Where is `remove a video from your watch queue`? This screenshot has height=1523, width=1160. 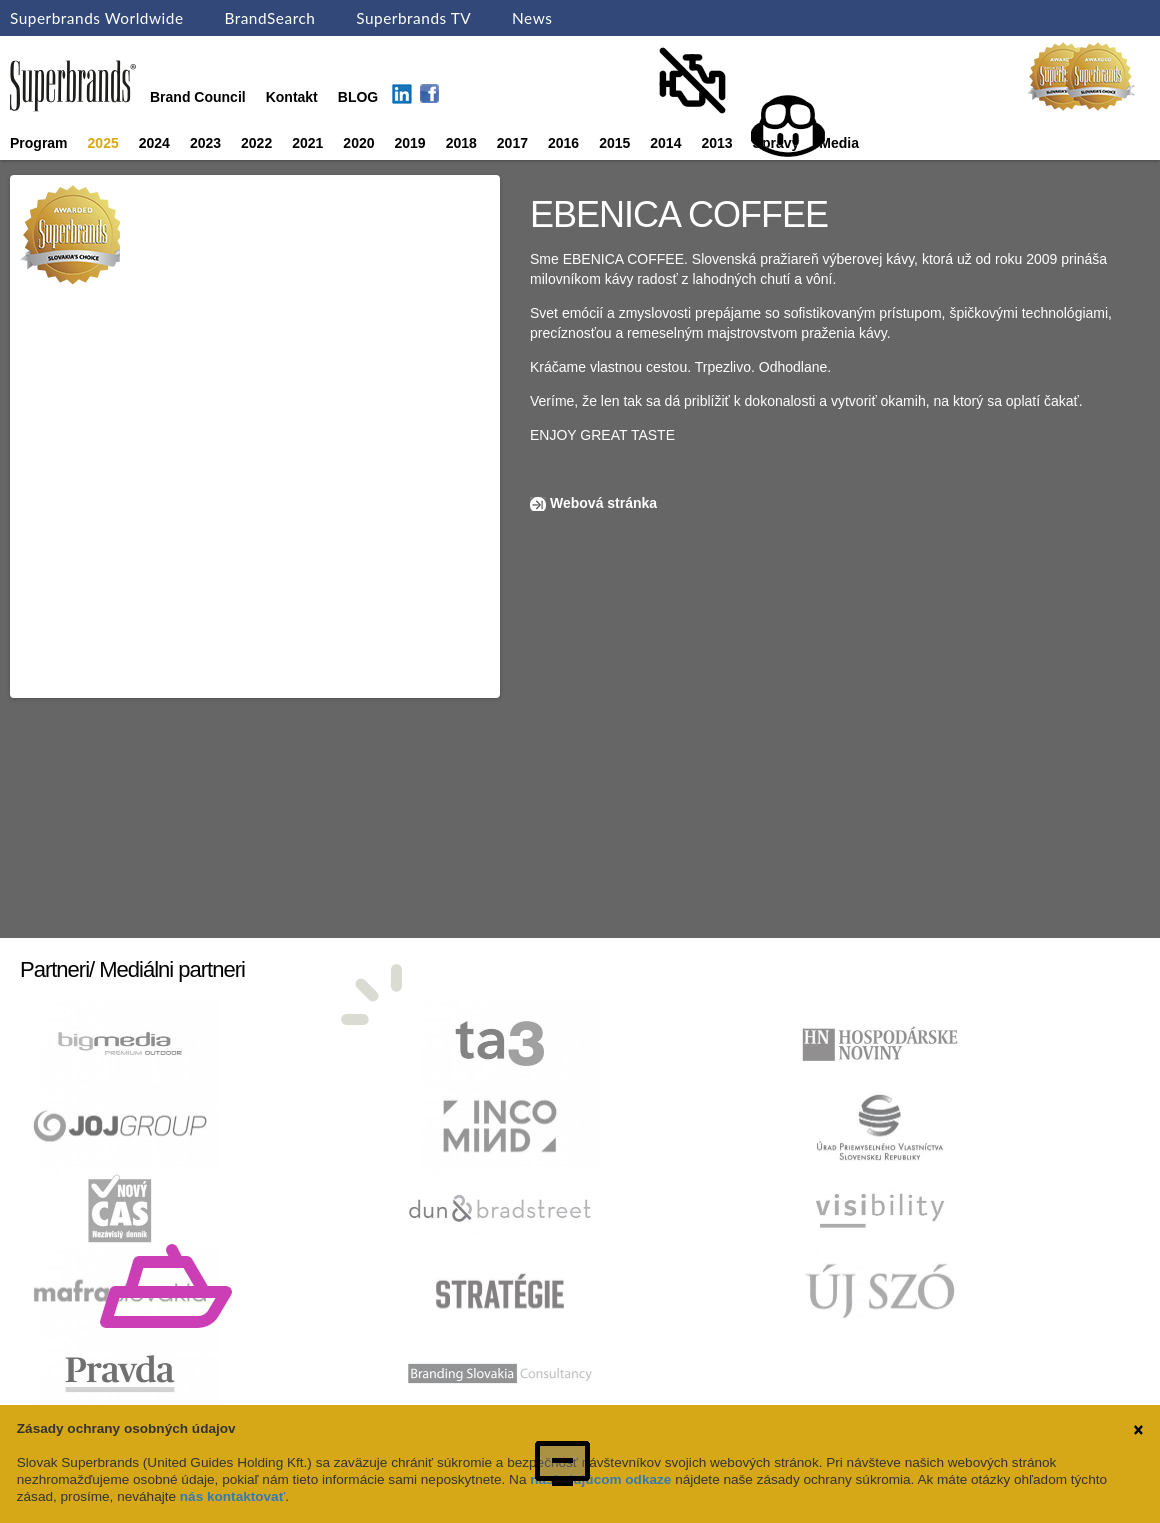 remove a video from your watch queue is located at coordinates (562, 1463).